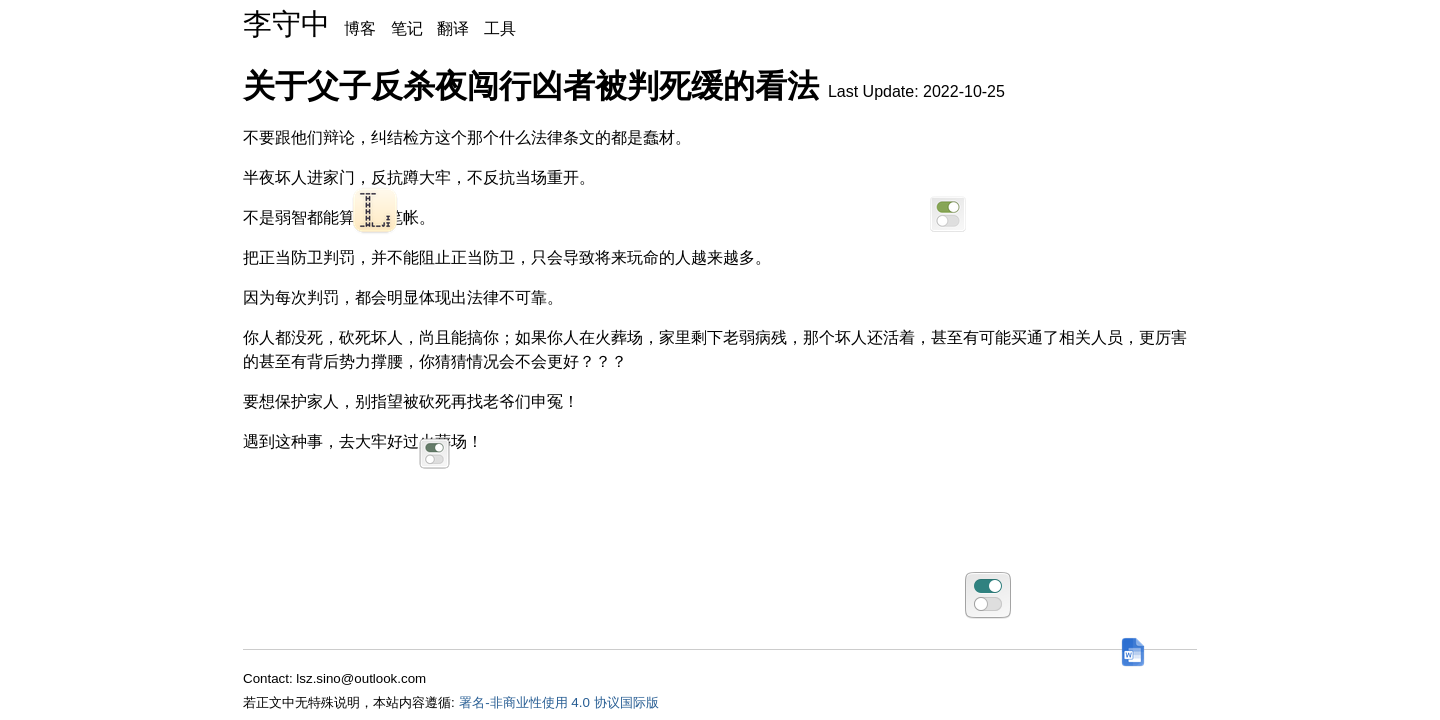 The width and height of the screenshot is (1440, 720). I want to click on open desktop preferences settings, so click(434, 453).